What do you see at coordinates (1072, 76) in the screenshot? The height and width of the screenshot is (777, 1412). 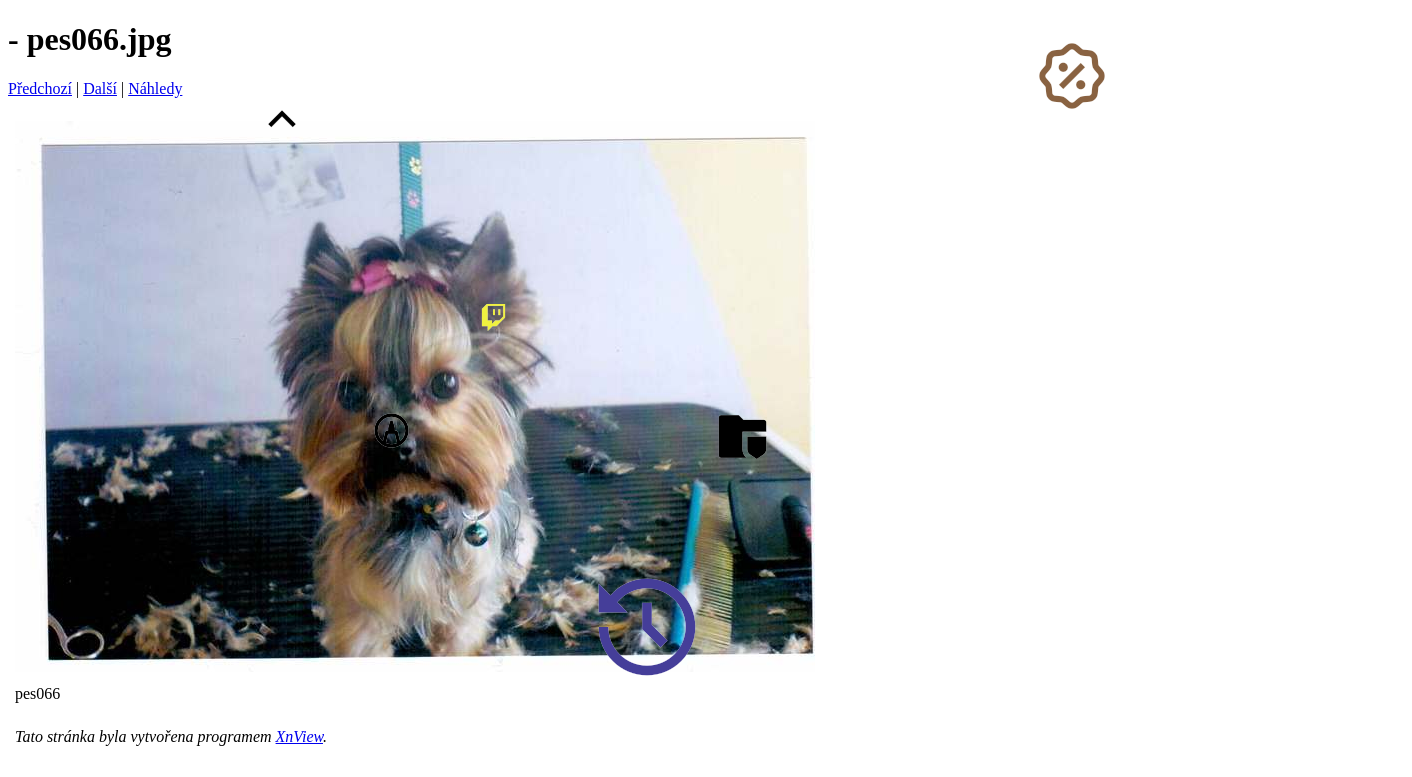 I see `view available discounts or promotions` at bounding box center [1072, 76].